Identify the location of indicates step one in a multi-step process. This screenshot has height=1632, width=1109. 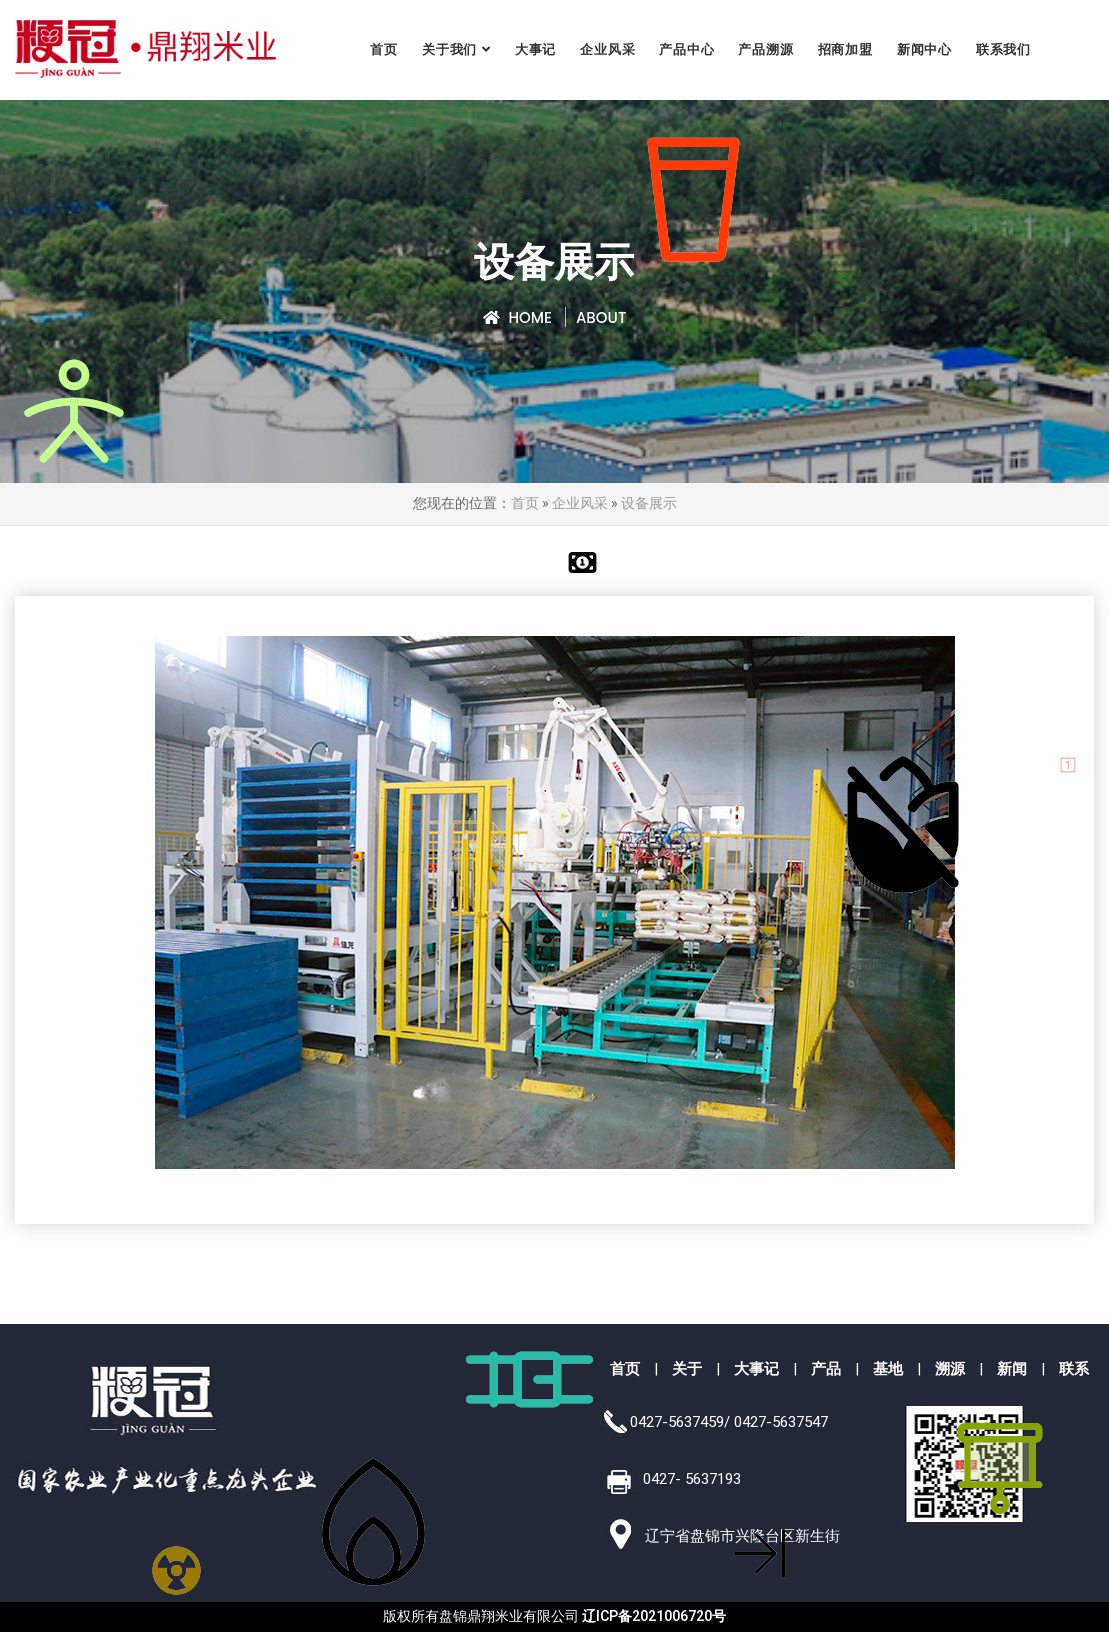
(1068, 765).